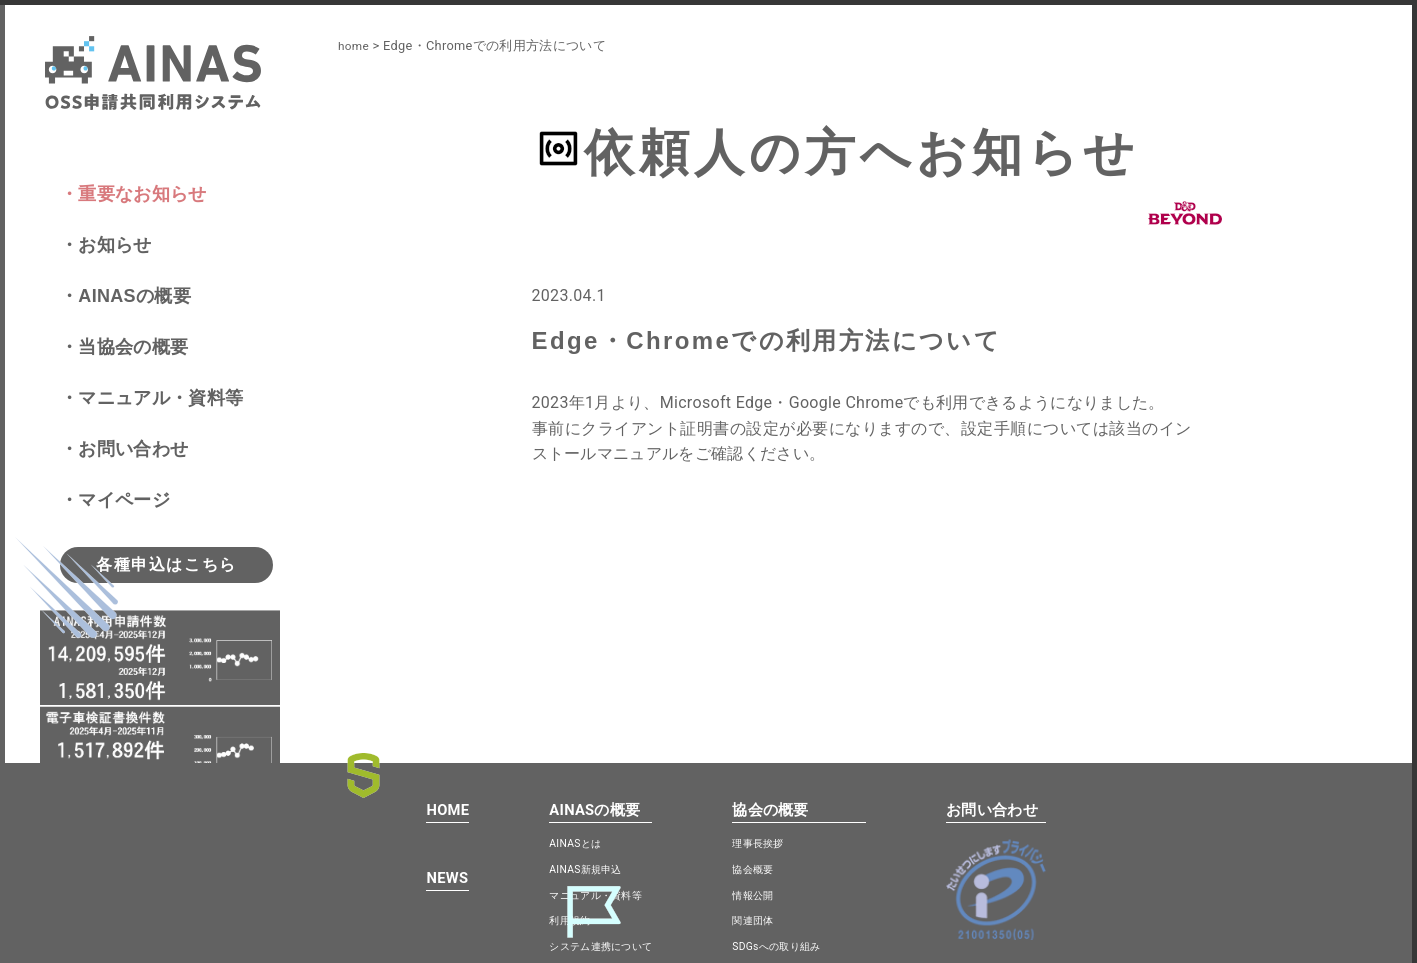 The width and height of the screenshot is (1417, 963). Describe the element at coordinates (363, 775) in the screenshot. I see `symphony messaging platform logo` at that location.